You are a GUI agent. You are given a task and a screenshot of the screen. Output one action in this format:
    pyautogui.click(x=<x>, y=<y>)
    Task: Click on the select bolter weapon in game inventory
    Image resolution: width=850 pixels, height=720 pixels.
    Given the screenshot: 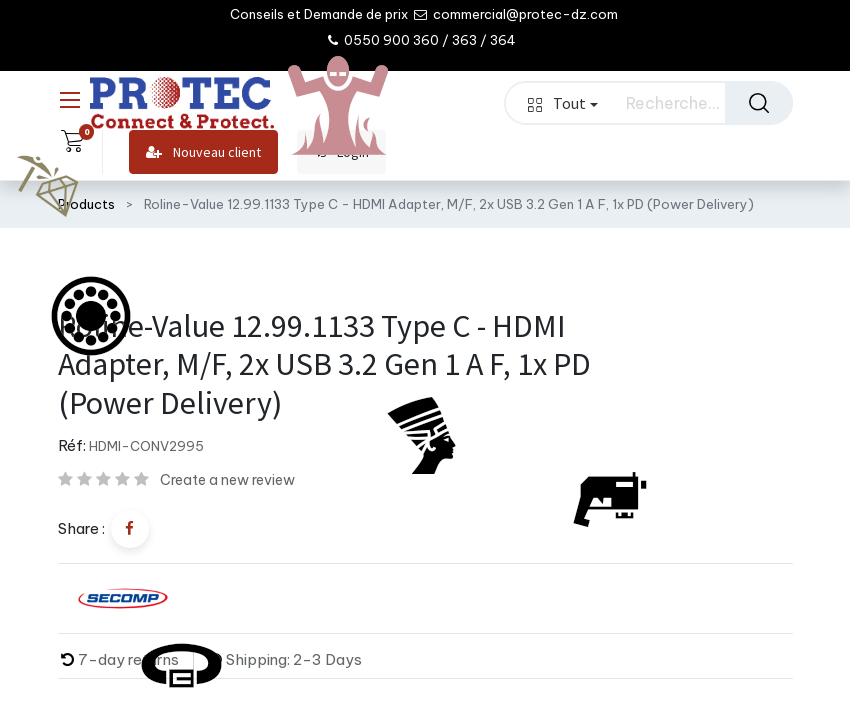 What is the action you would take?
    pyautogui.click(x=609, y=500)
    